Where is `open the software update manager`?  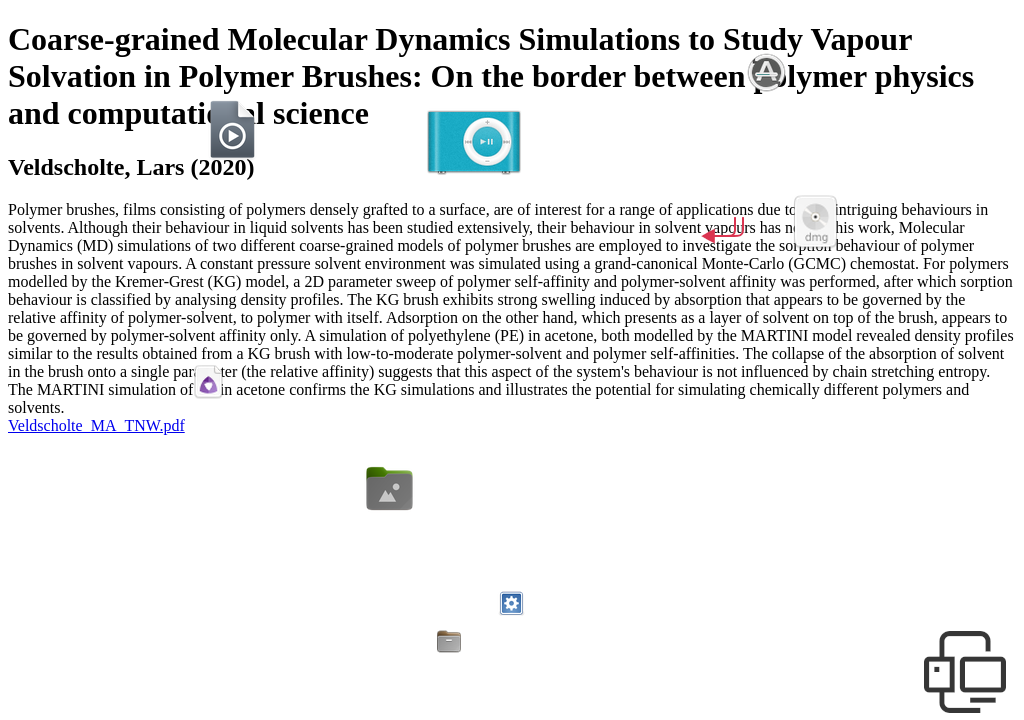
open the software update manager is located at coordinates (766, 72).